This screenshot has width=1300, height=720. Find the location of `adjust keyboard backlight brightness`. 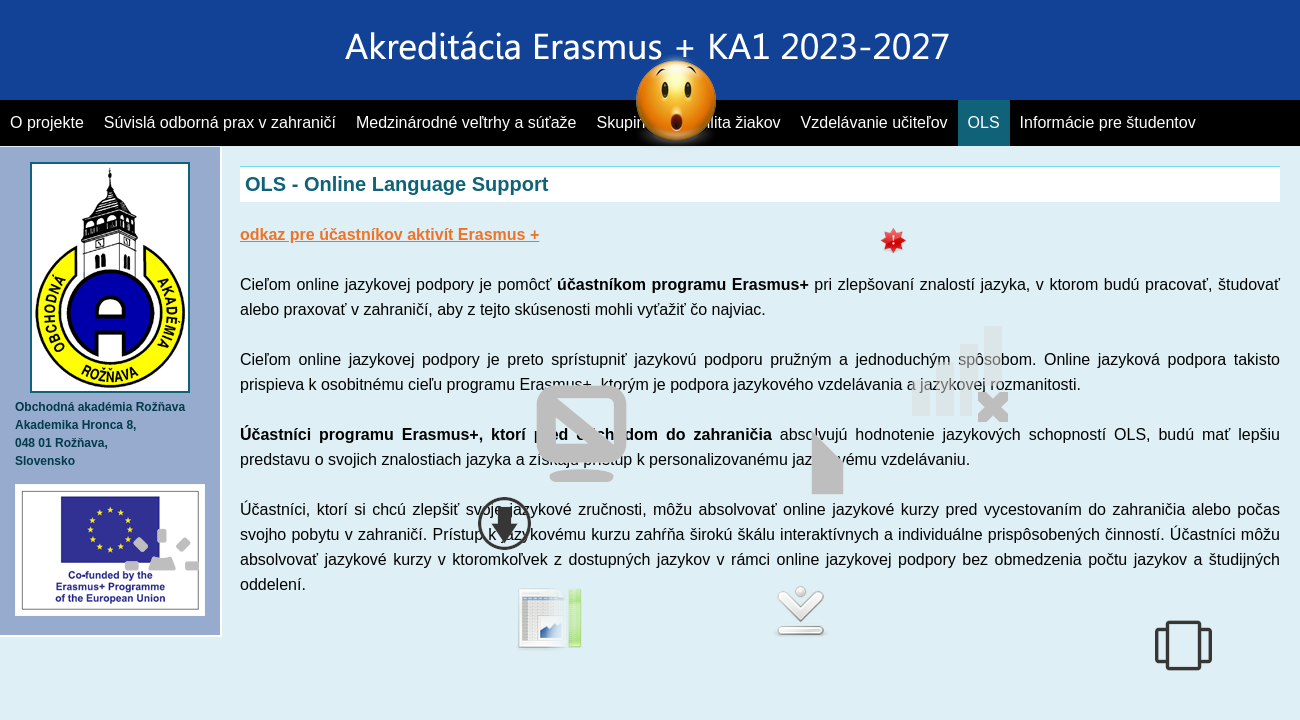

adjust keyboard backlight brightness is located at coordinates (162, 552).